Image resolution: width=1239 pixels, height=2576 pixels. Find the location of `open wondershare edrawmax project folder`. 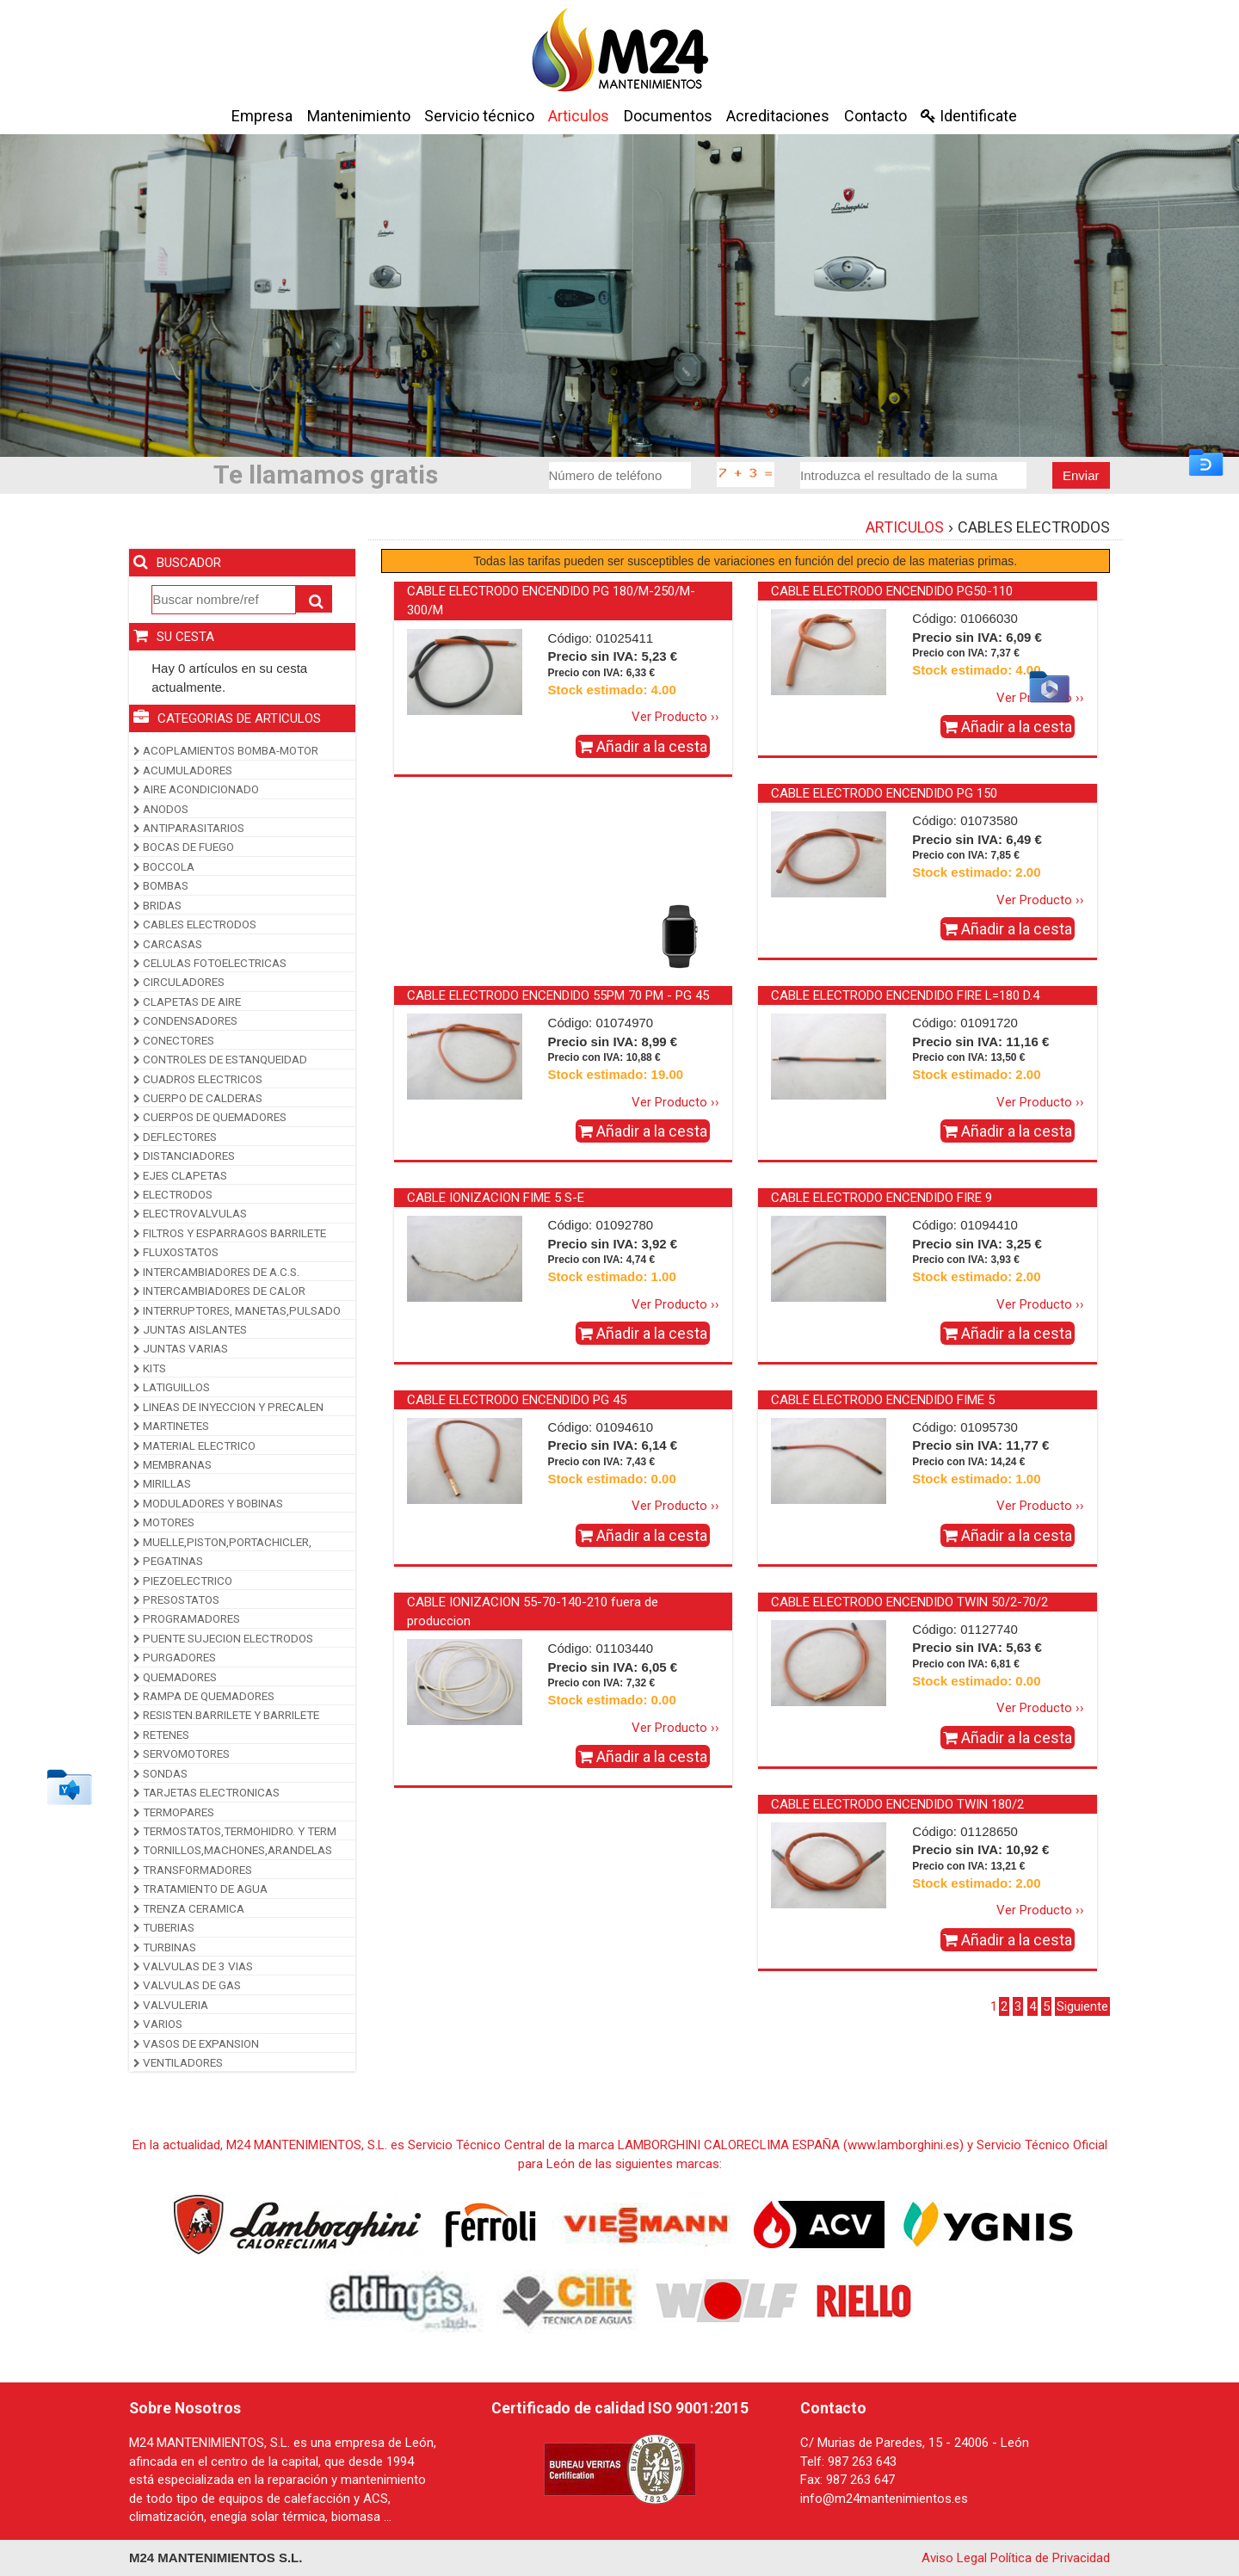

open wondershare edrawmax project folder is located at coordinates (1205, 463).